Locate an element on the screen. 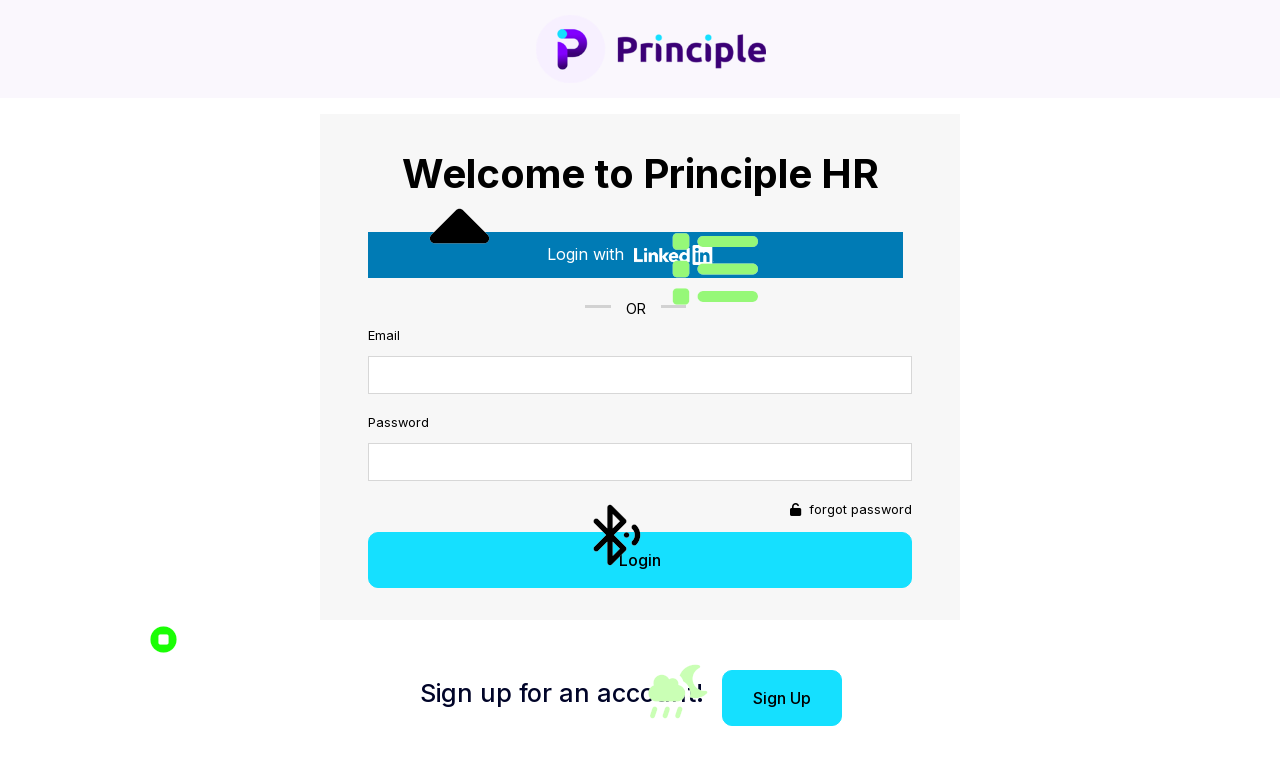 This screenshot has height=776, width=1280. collapse an expanded section is located at coordinates (459, 228).